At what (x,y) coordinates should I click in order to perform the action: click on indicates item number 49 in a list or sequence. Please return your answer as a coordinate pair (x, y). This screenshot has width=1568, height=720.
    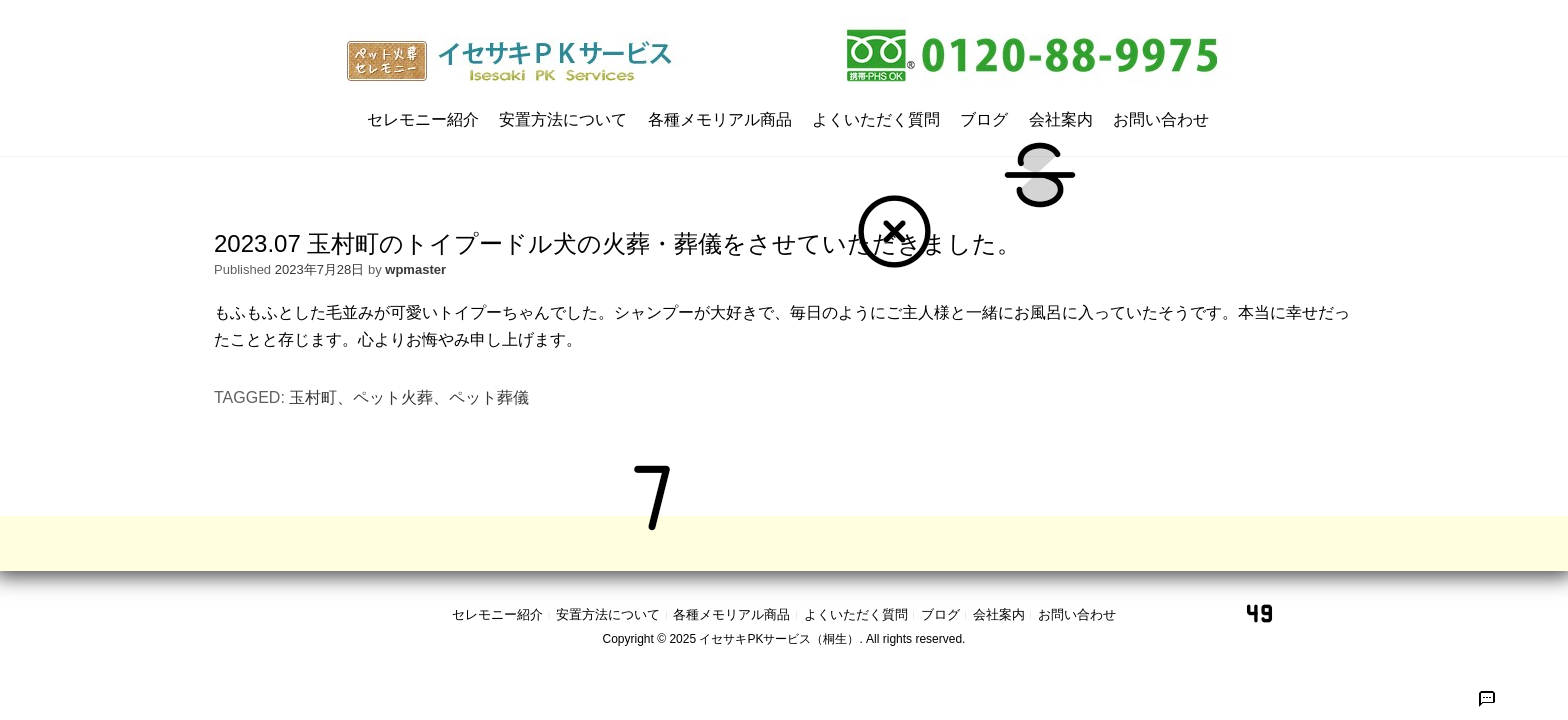
    Looking at the image, I should click on (1259, 613).